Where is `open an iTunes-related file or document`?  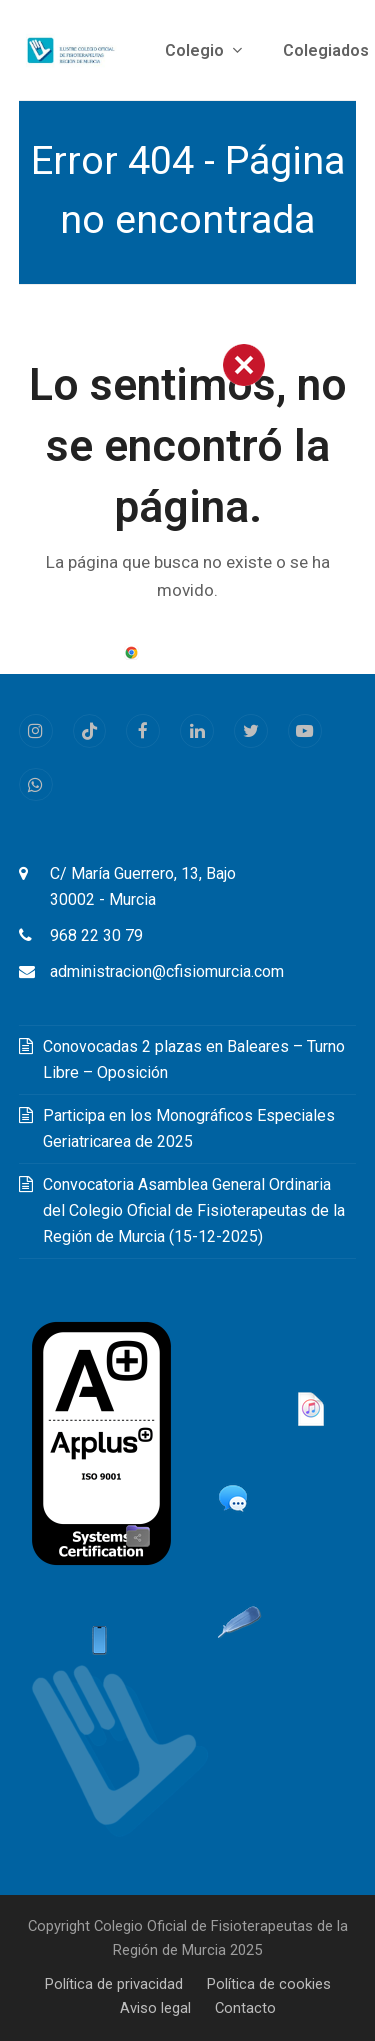
open an iTunes-related file or document is located at coordinates (311, 1410).